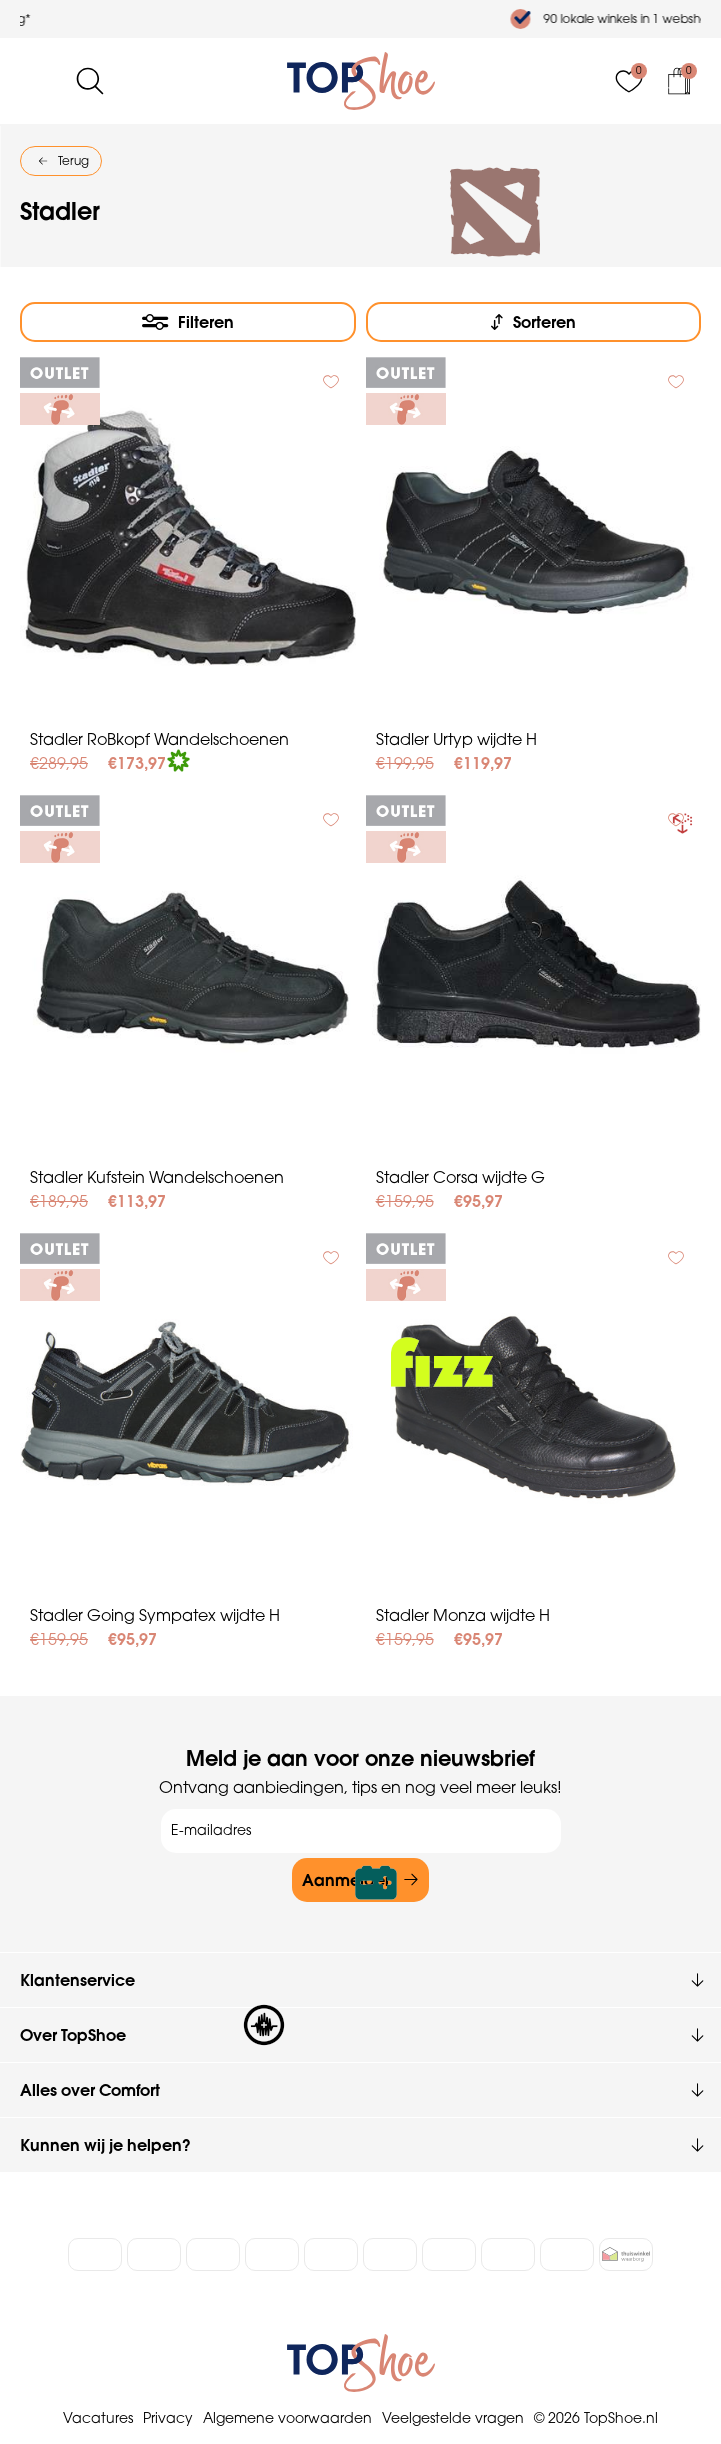 The image size is (721, 2444). I want to click on launch Dota 2 game, so click(495, 212).